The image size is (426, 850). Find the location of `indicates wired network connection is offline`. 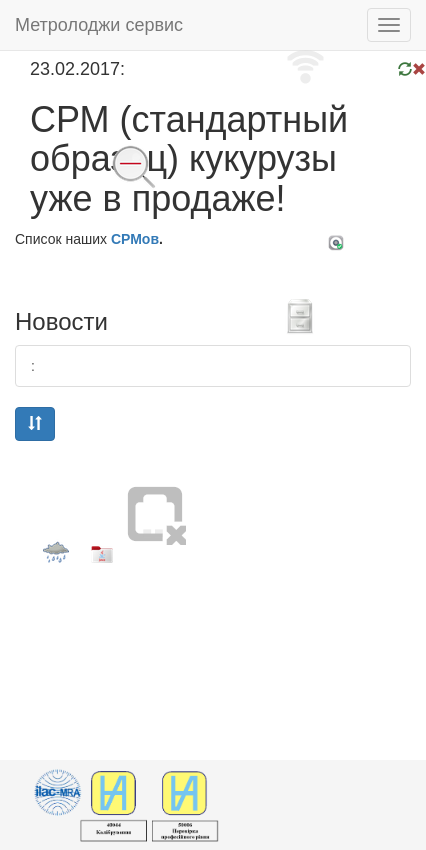

indicates wired network connection is offline is located at coordinates (155, 514).